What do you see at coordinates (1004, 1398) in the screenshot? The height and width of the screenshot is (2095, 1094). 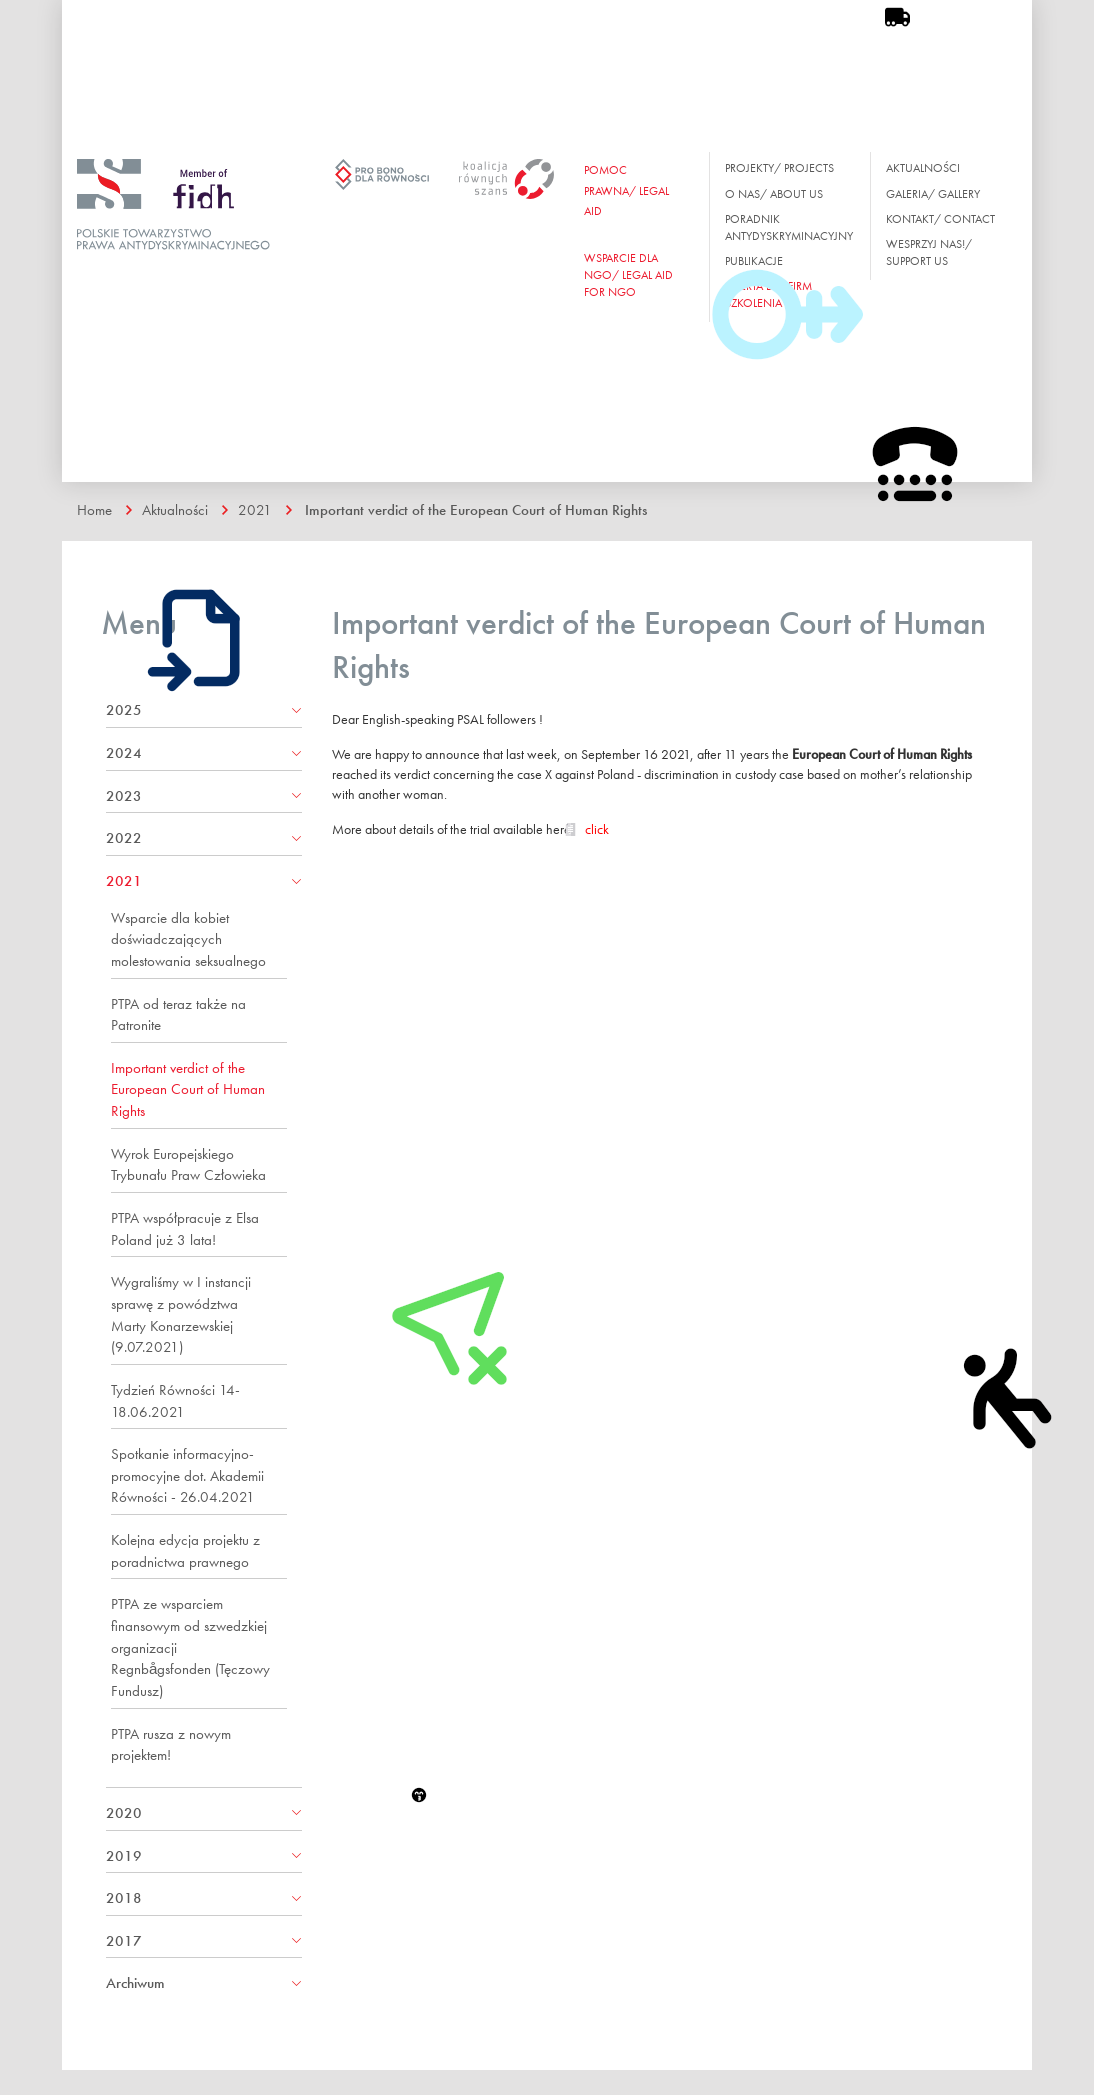 I see `indicates a slip or fall hazard warning` at bounding box center [1004, 1398].